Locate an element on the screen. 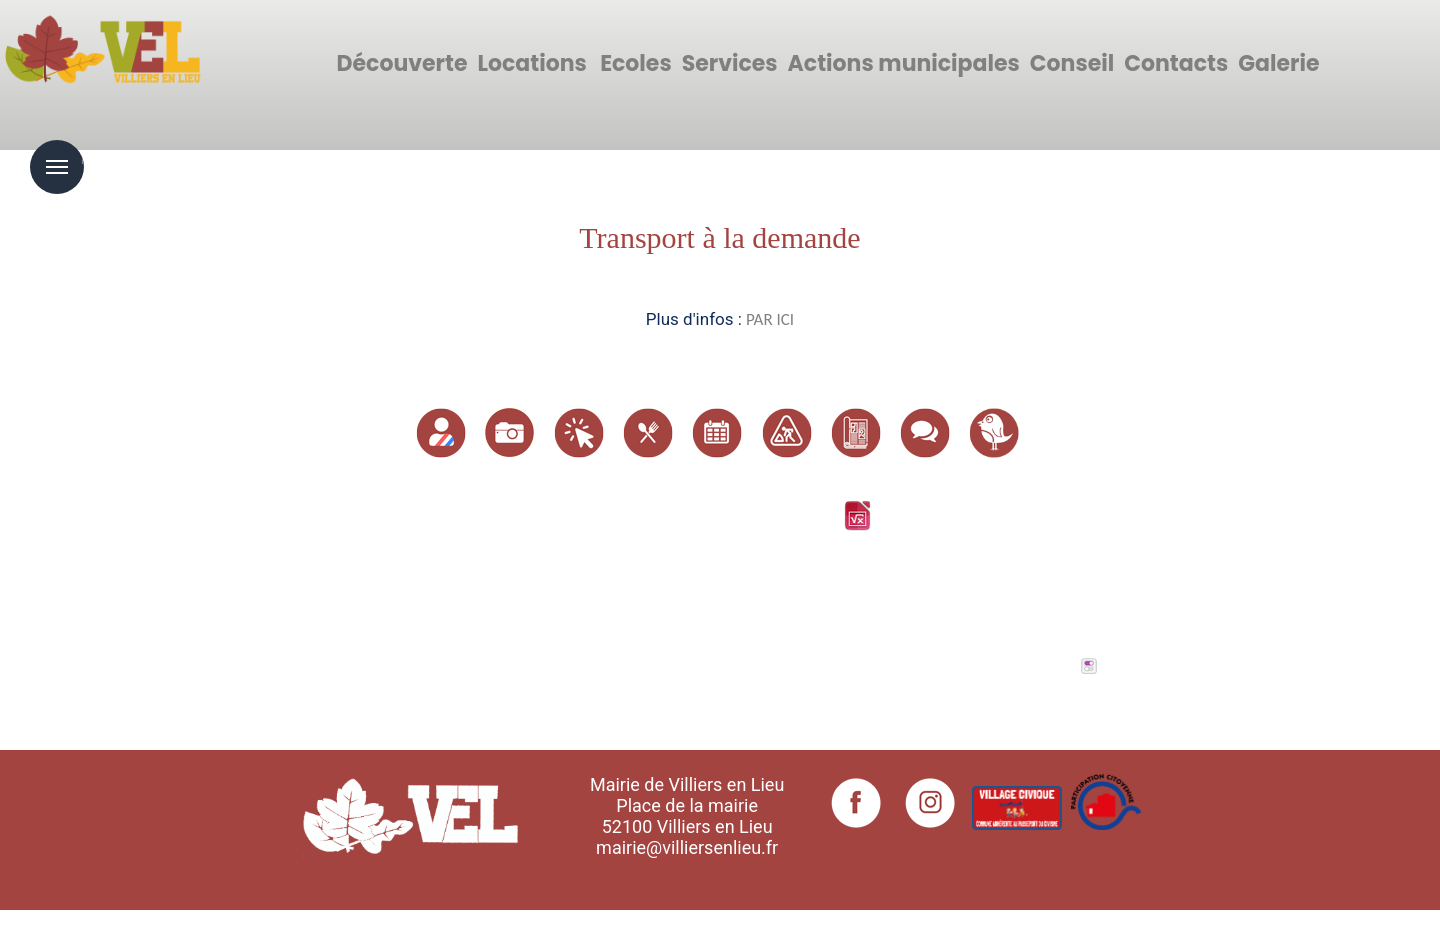 The height and width of the screenshot is (932, 1440). open libreoffice math equation editor is located at coordinates (857, 515).